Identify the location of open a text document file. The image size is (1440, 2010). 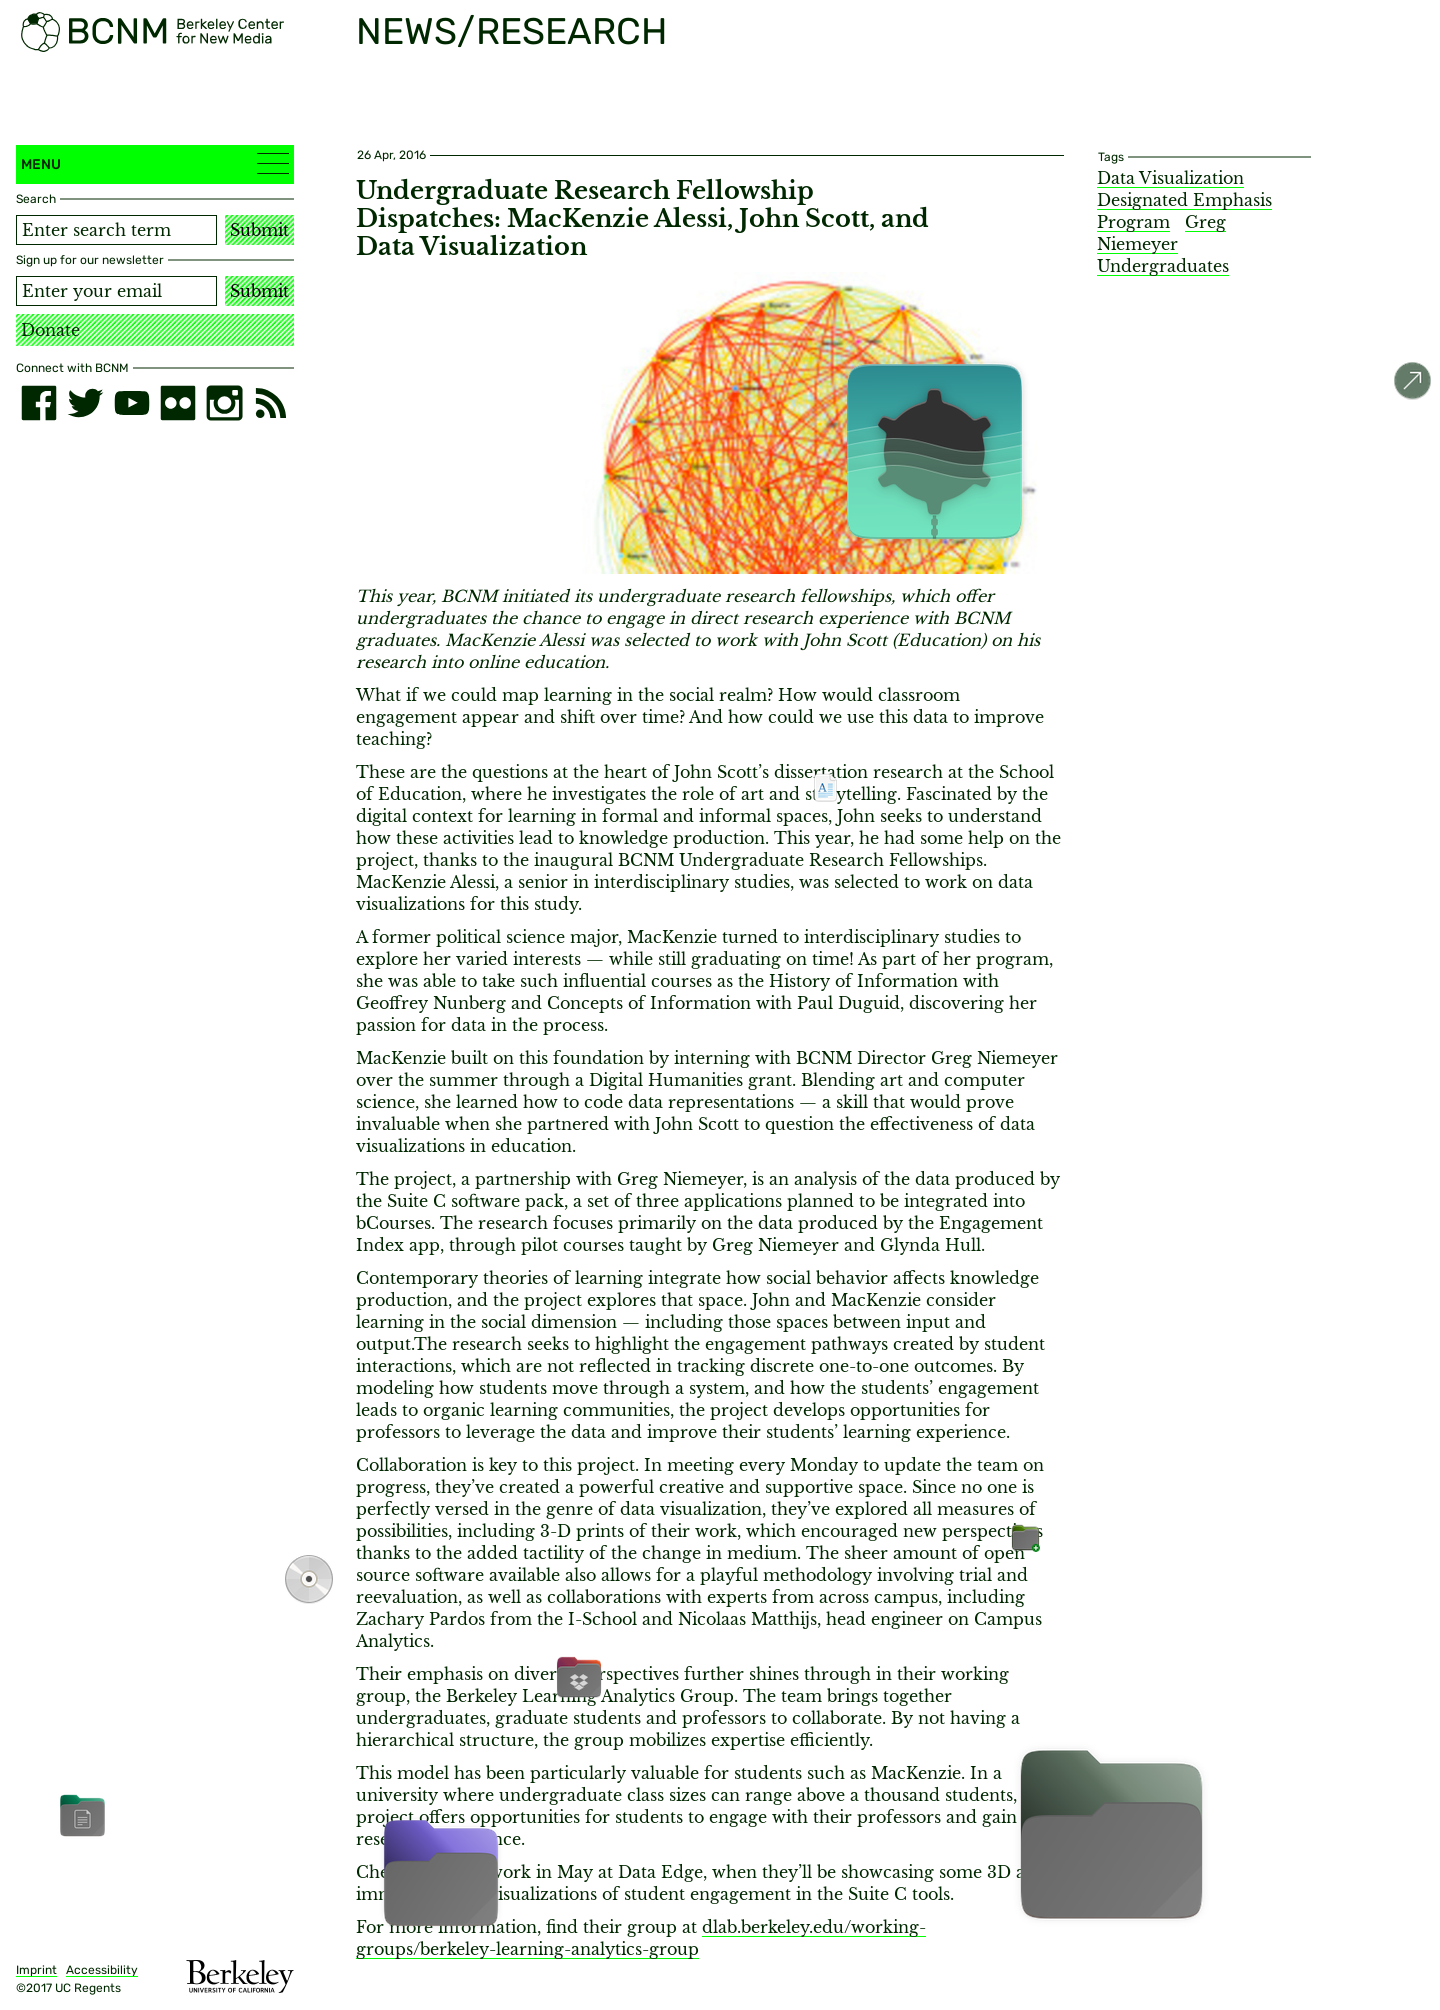
(825, 787).